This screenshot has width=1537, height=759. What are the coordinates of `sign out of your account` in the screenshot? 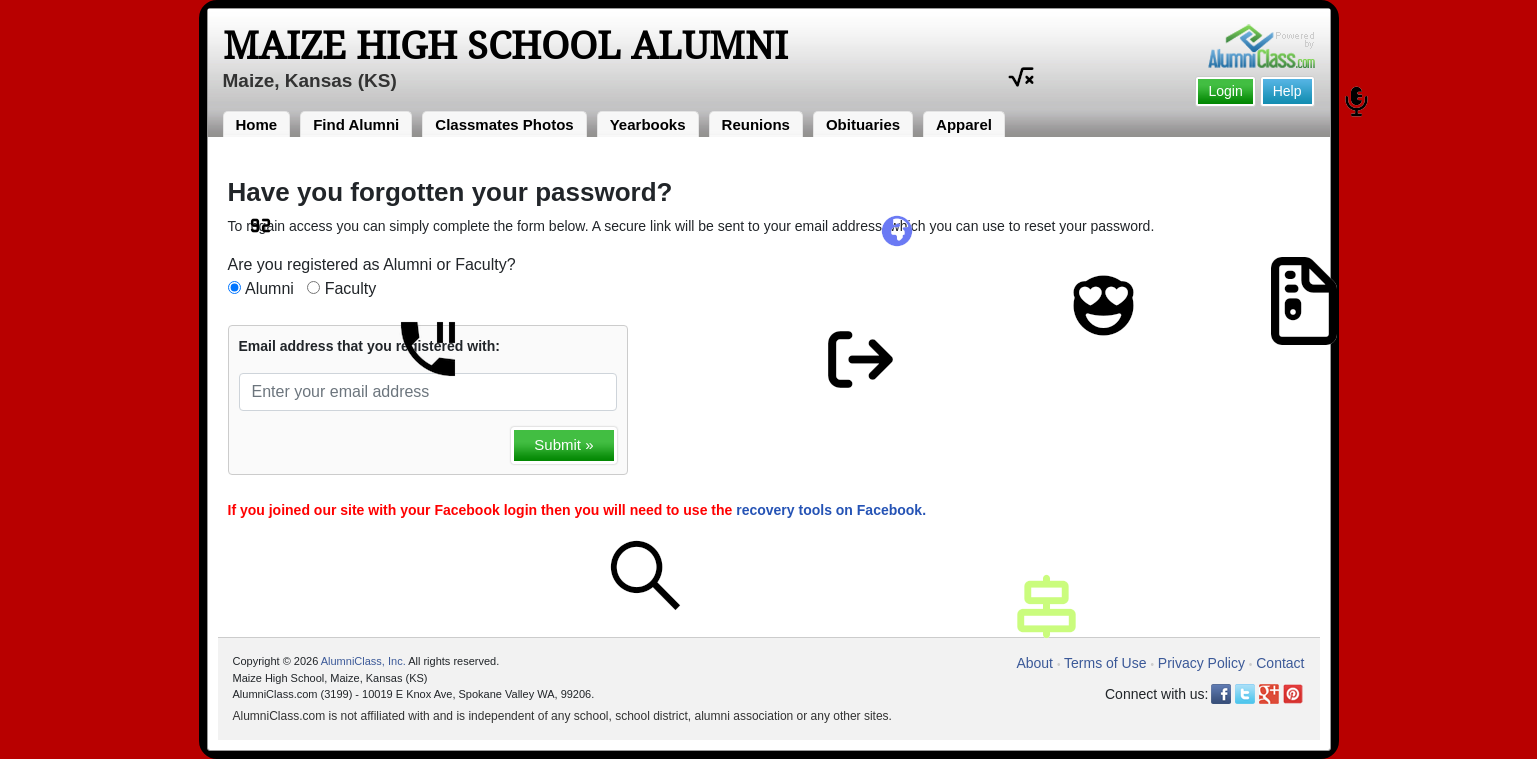 It's located at (860, 359).